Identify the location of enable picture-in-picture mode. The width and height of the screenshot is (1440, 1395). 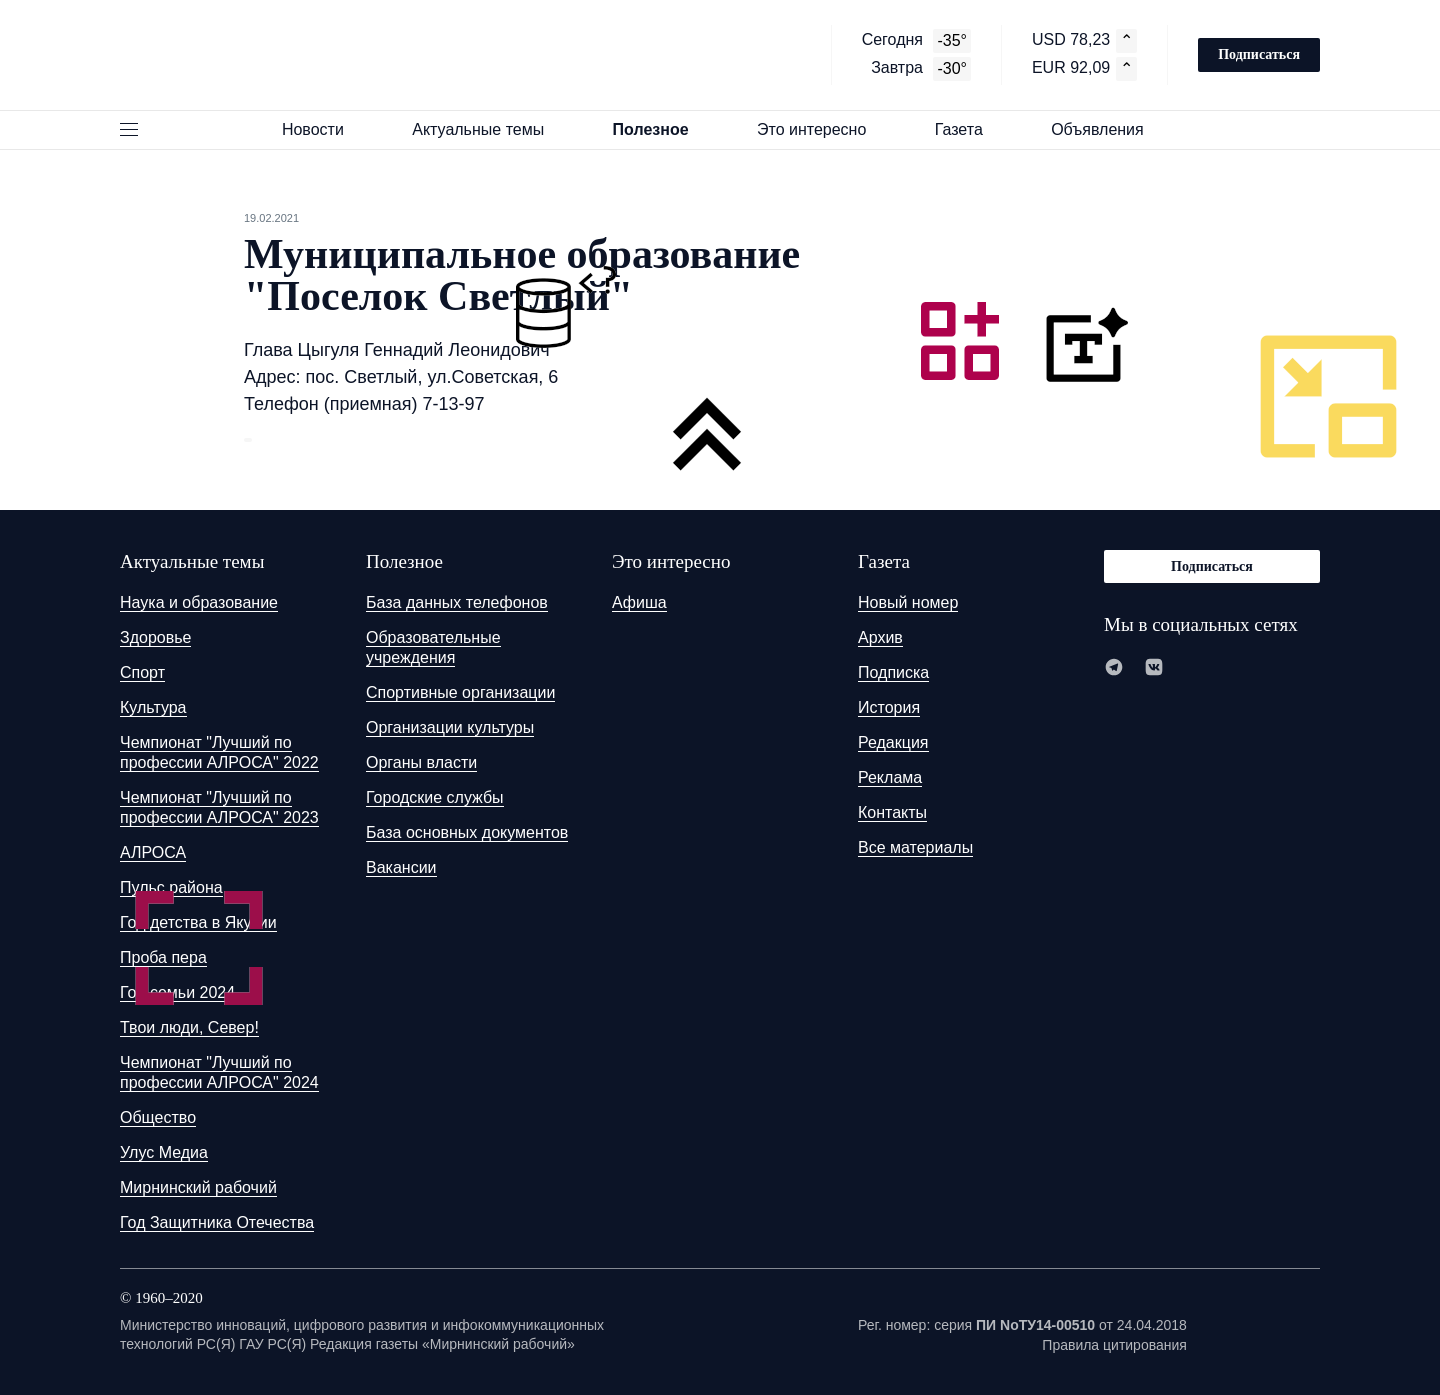
(1328, 396).